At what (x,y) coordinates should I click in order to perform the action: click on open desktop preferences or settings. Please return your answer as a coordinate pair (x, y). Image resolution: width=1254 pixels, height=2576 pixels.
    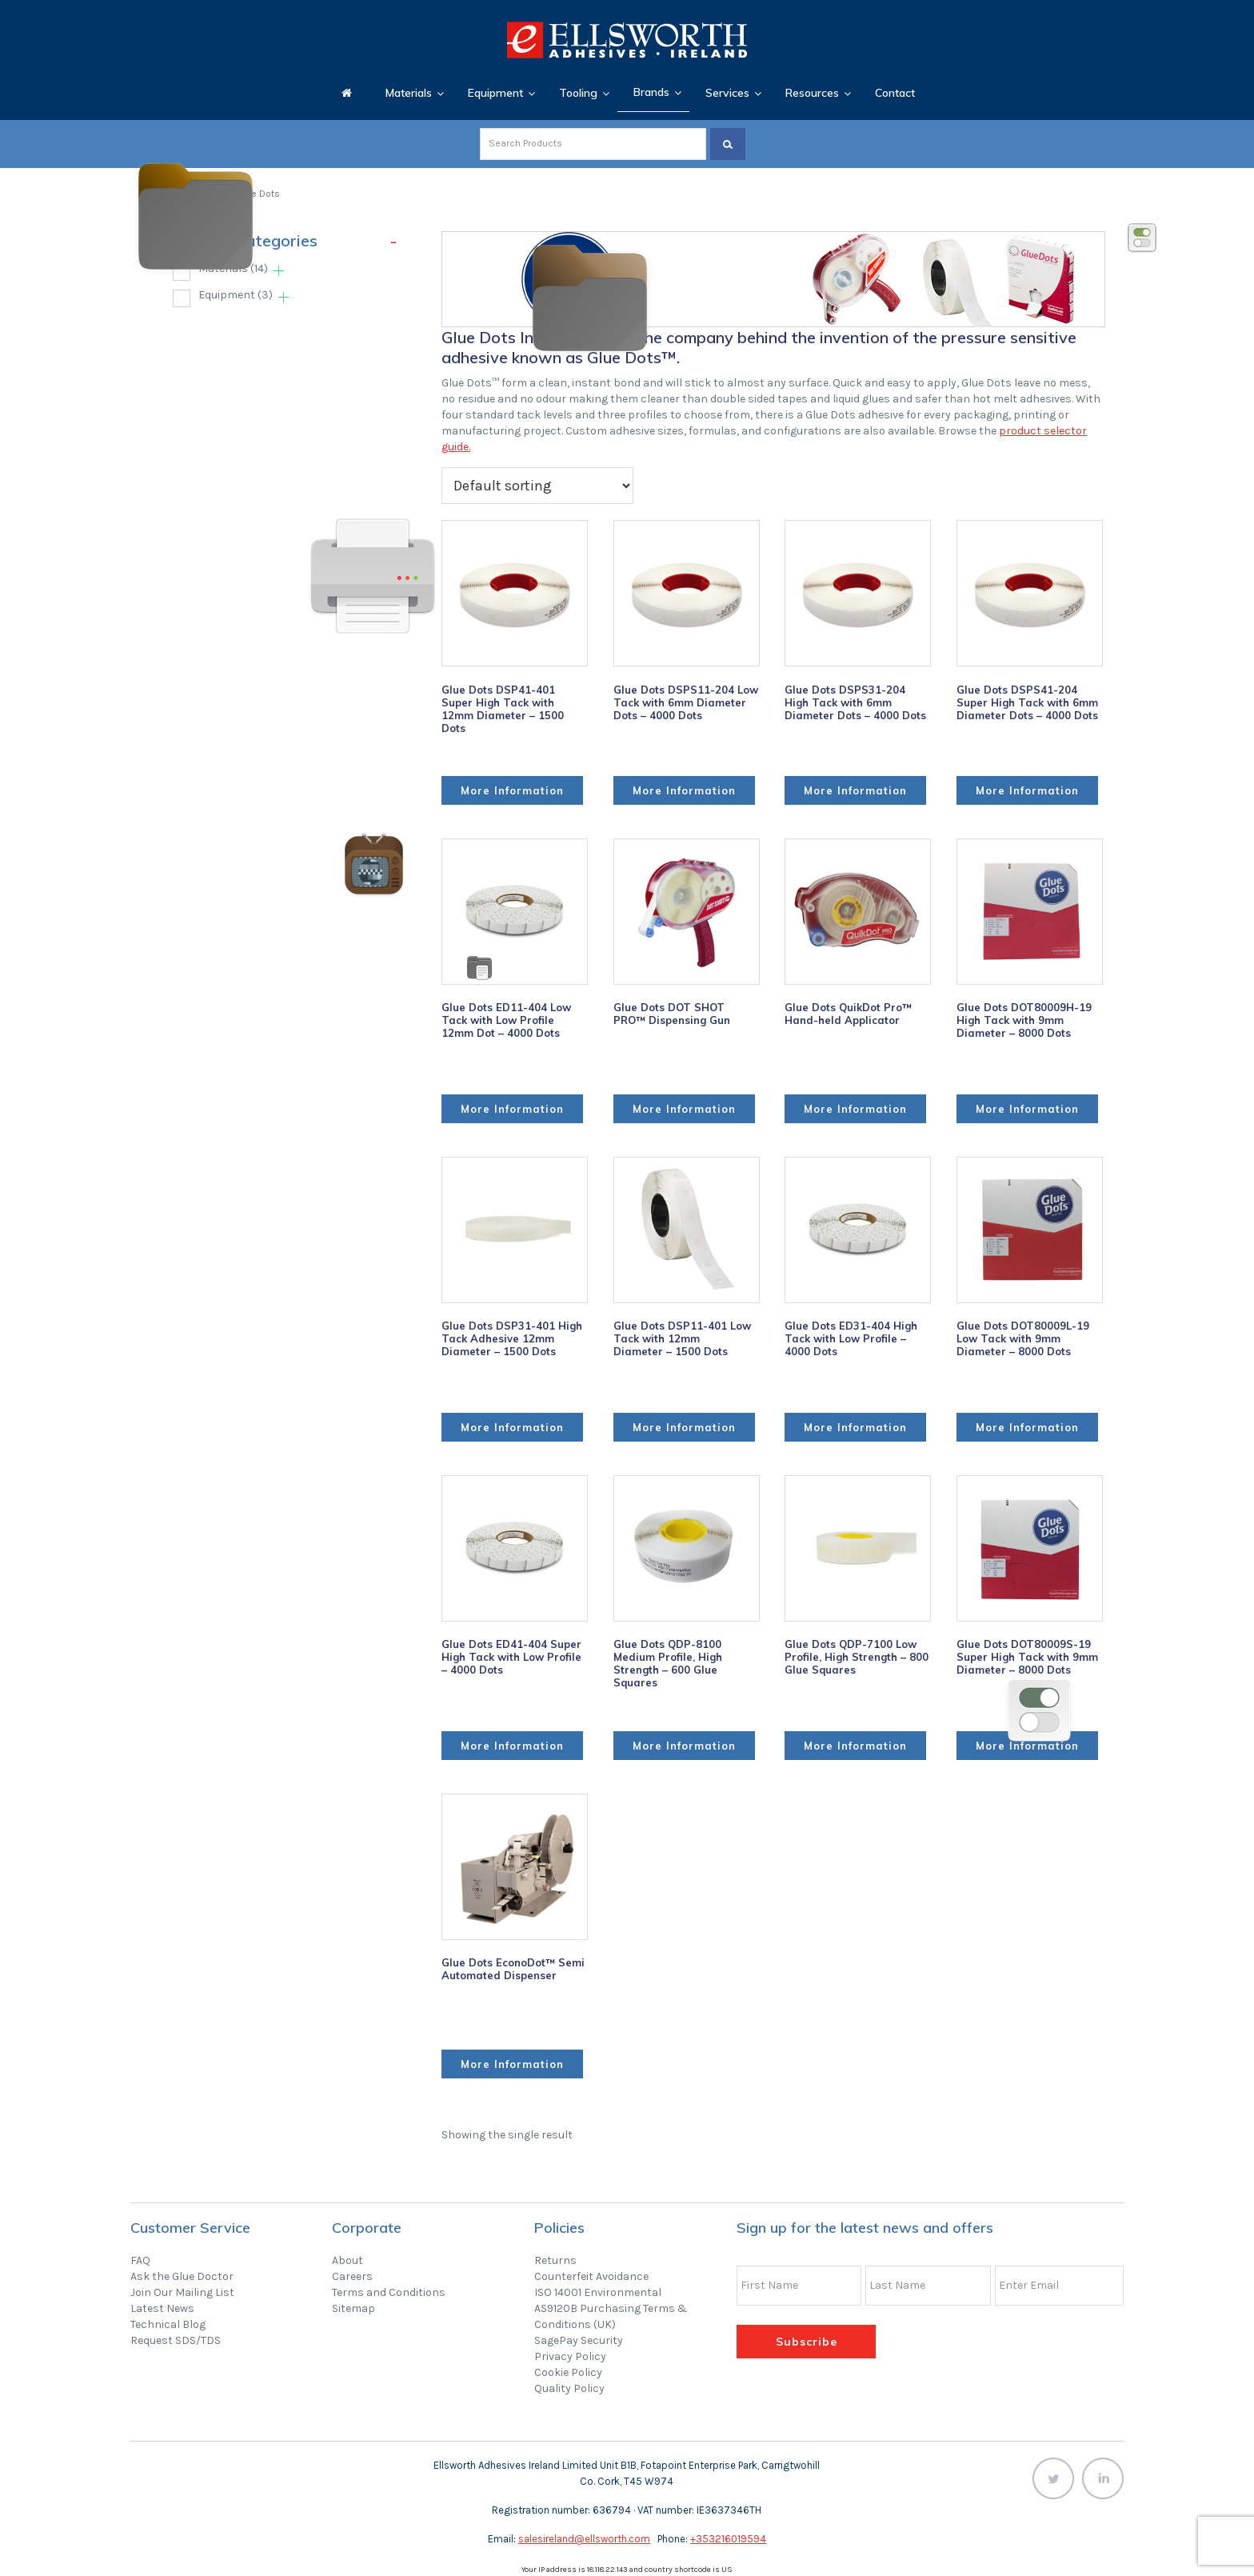
    Looking at the image, I should click on (1142, 238).